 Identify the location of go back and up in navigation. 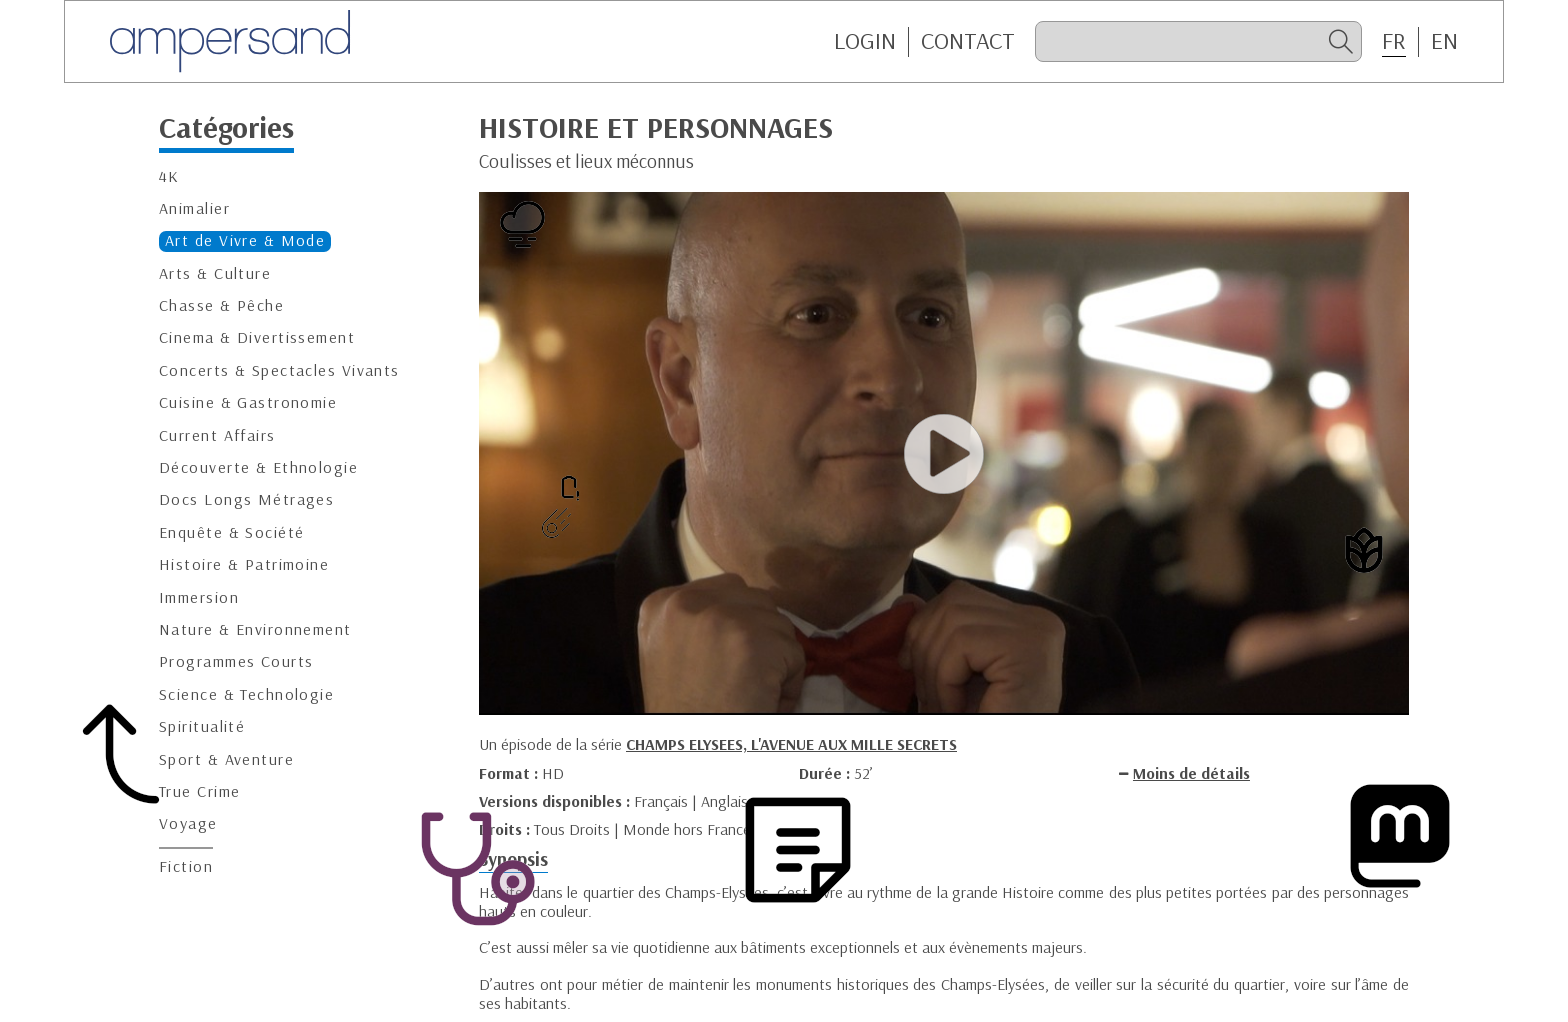
(121, 754).